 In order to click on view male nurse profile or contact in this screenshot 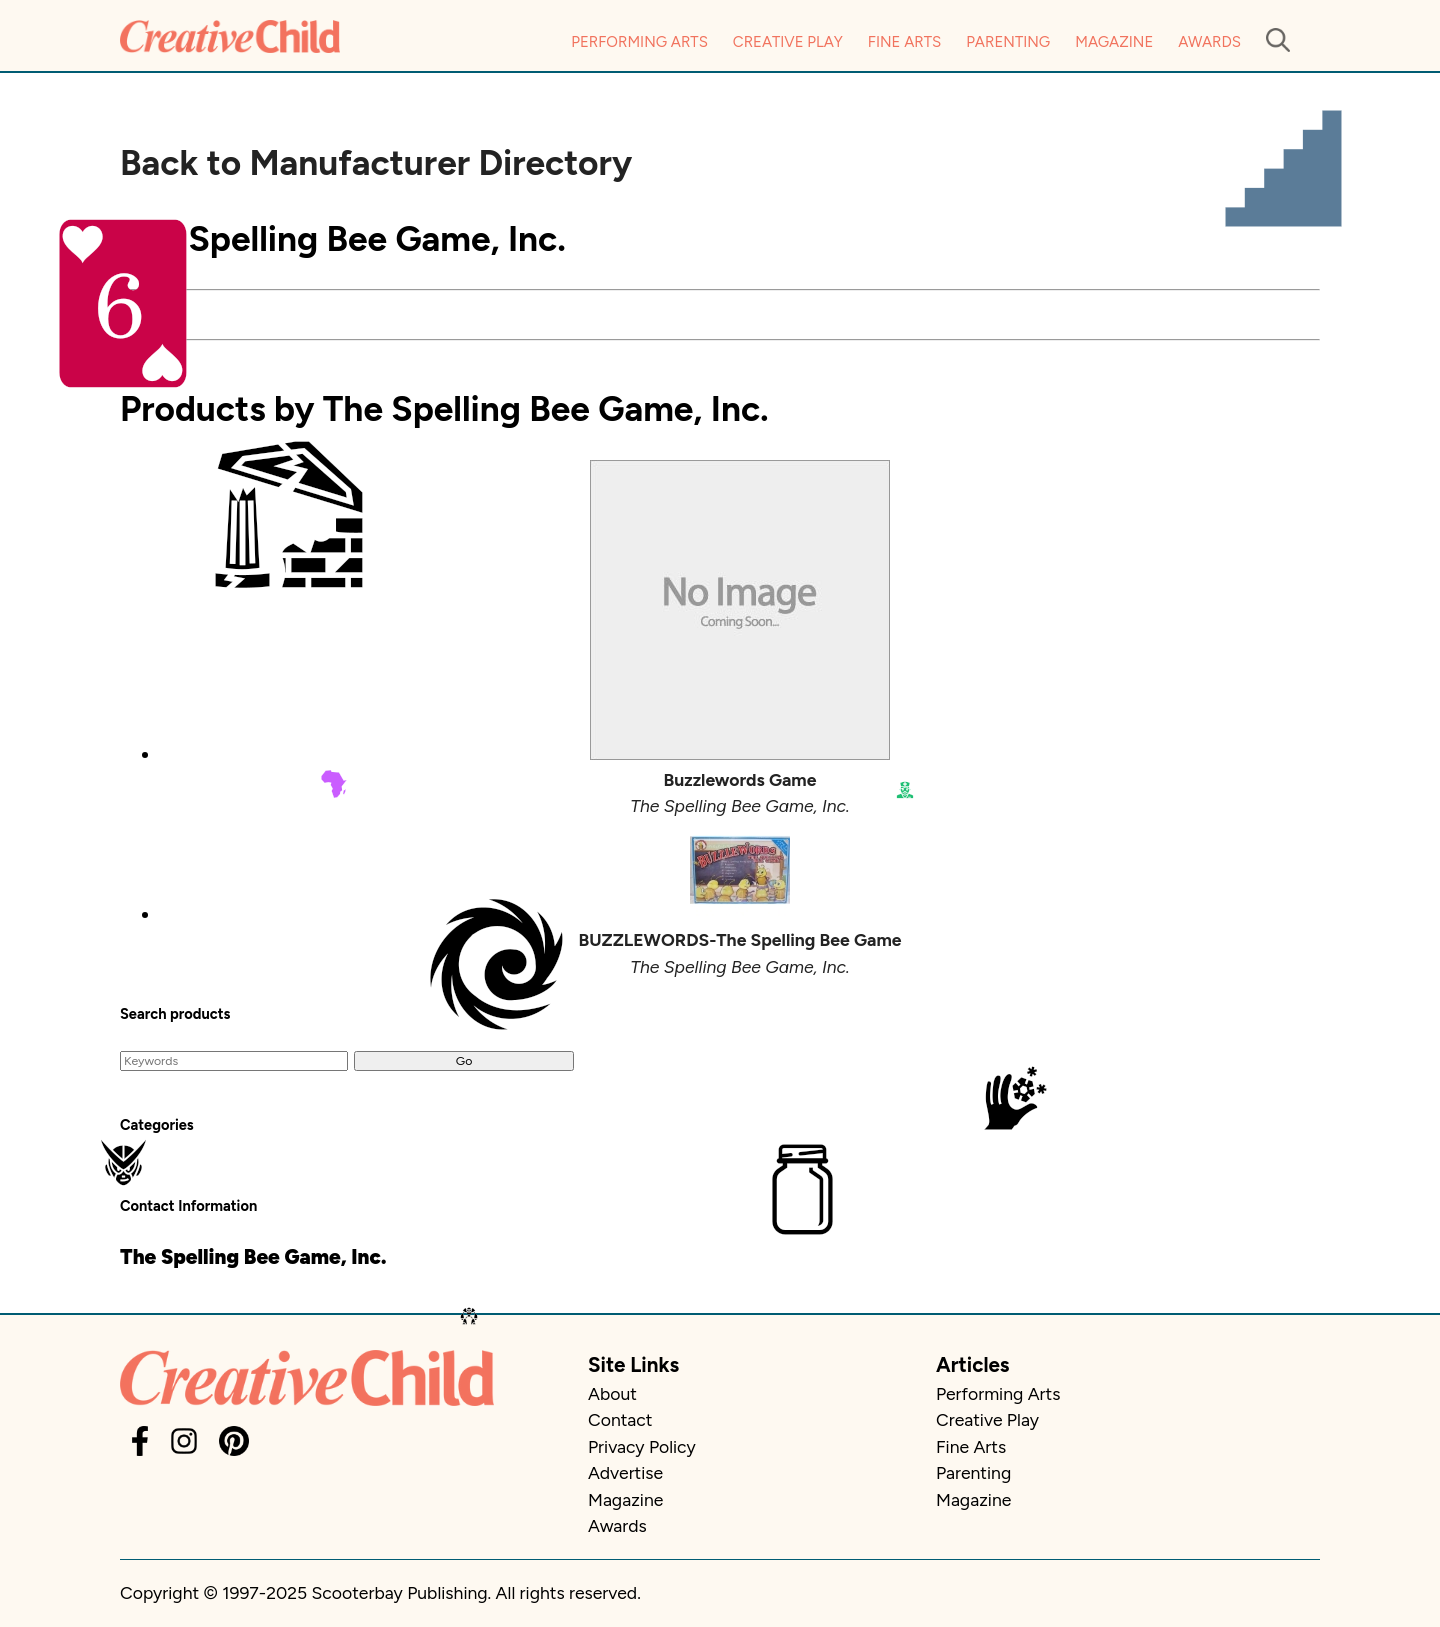, I will do `click(905, 790)`.